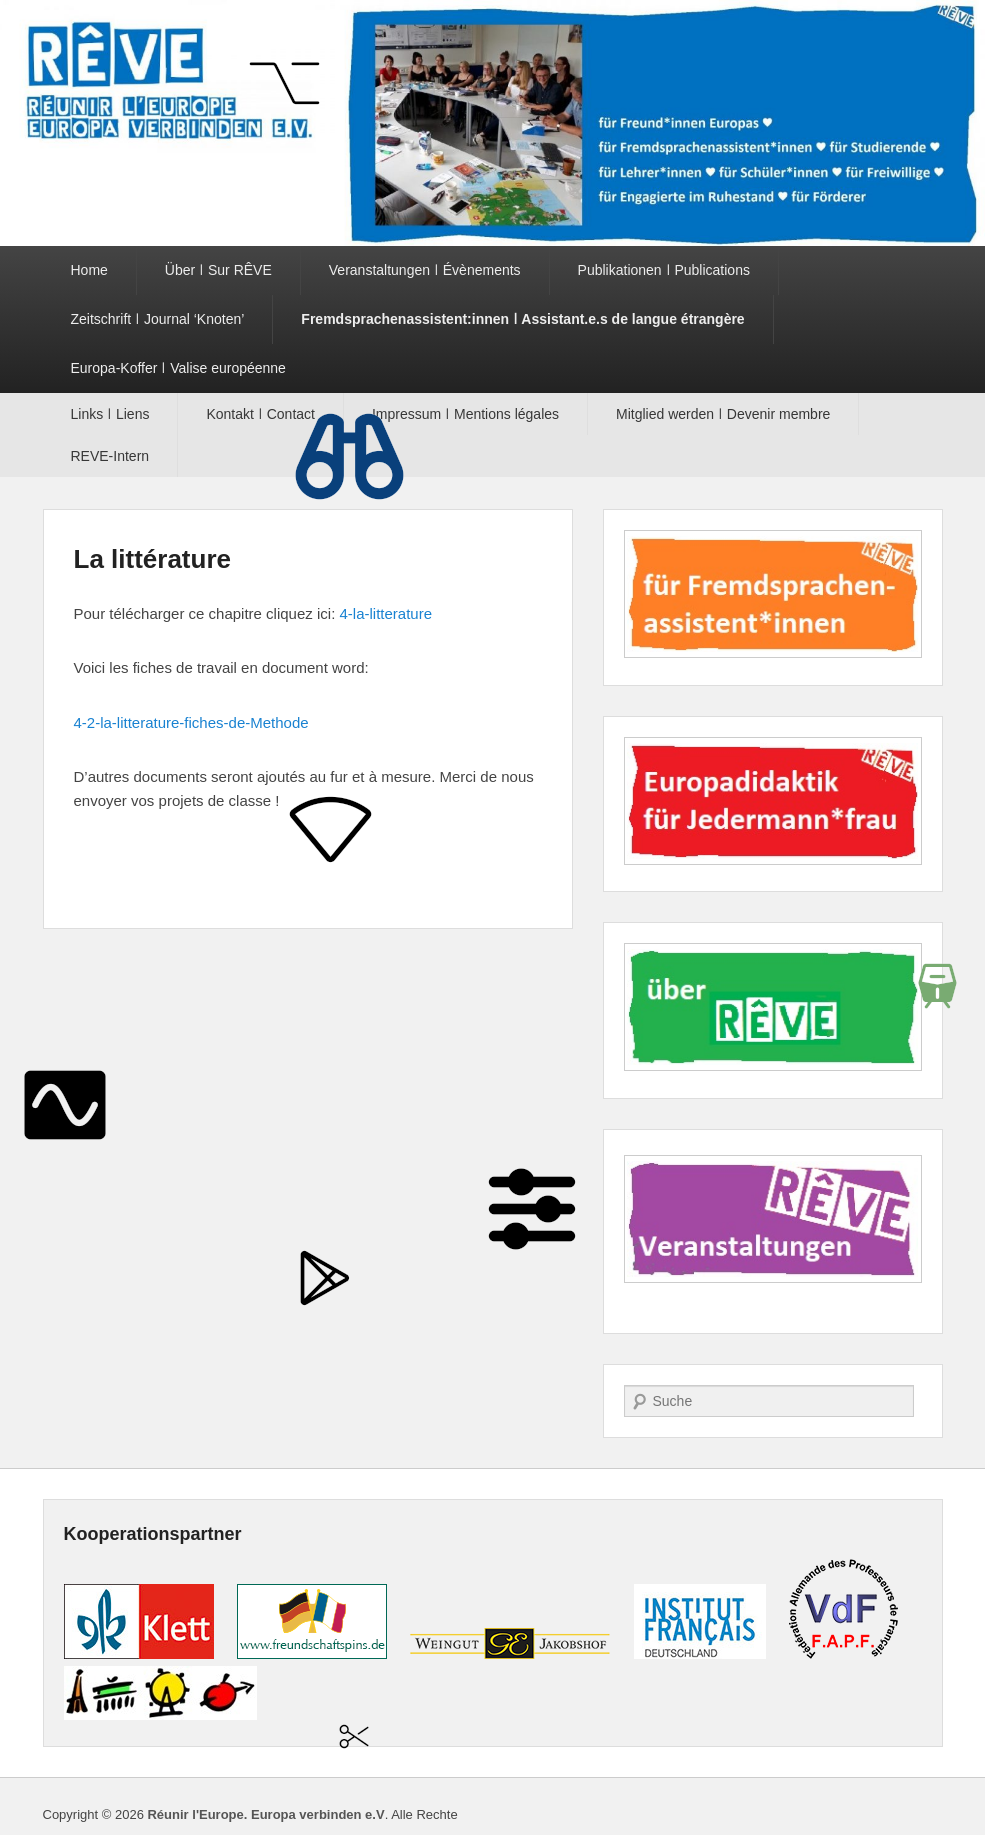 The image size is (985, 1835). I want to click on keyboard option/alt key symbol, so click(284, 80).